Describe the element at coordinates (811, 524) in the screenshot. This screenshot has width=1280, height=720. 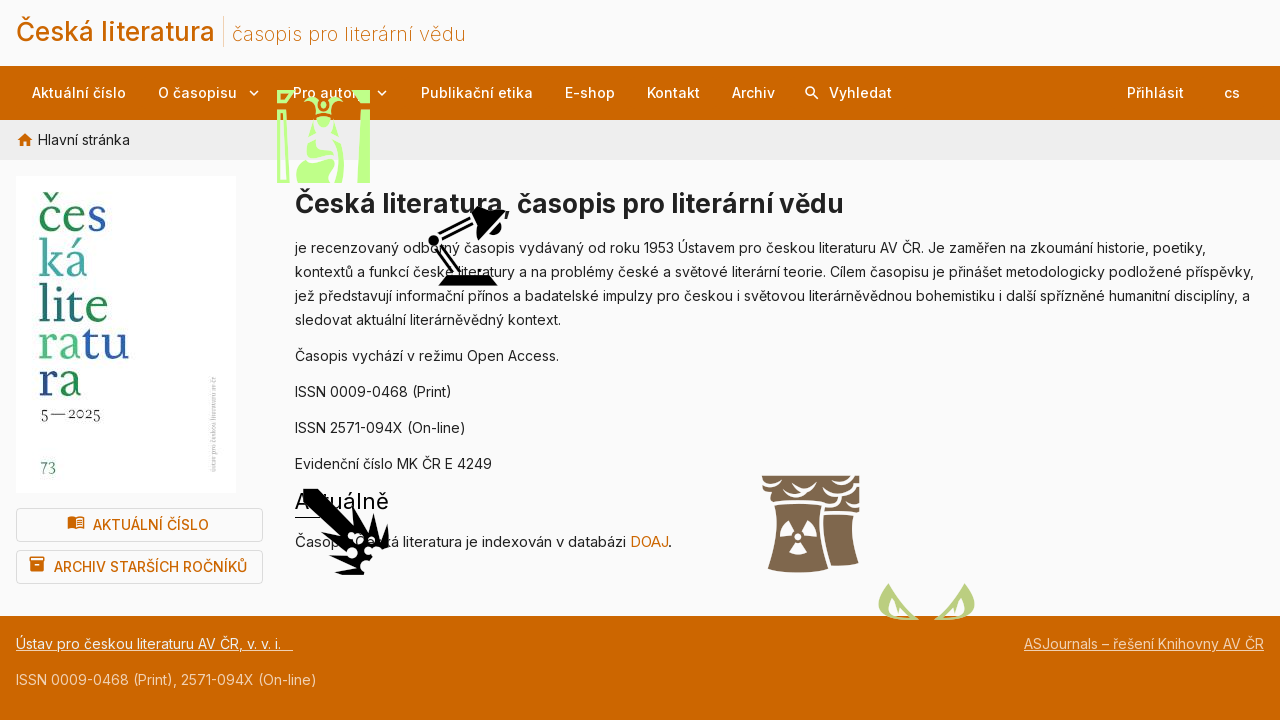
I see `nuclear power plant facility icon` at that location.